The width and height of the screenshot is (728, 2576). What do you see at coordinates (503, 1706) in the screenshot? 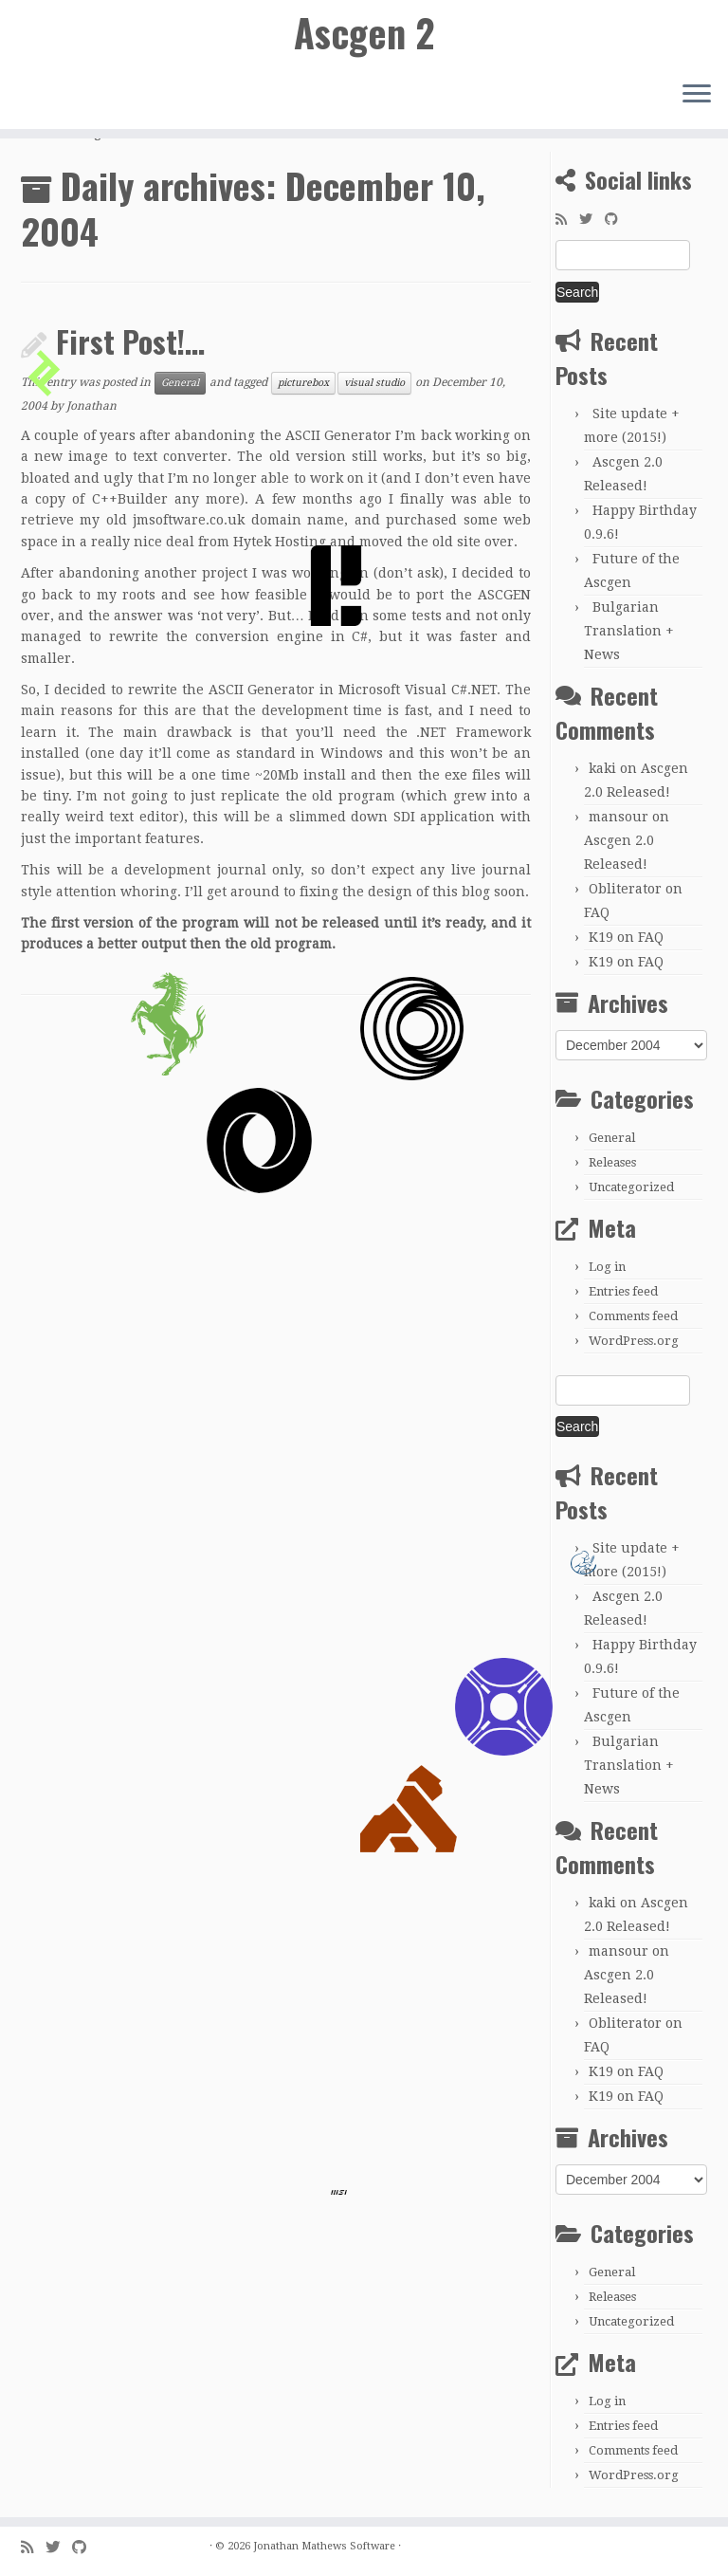
I see `open sonarr media management app` at bounding box center [503, 1706].